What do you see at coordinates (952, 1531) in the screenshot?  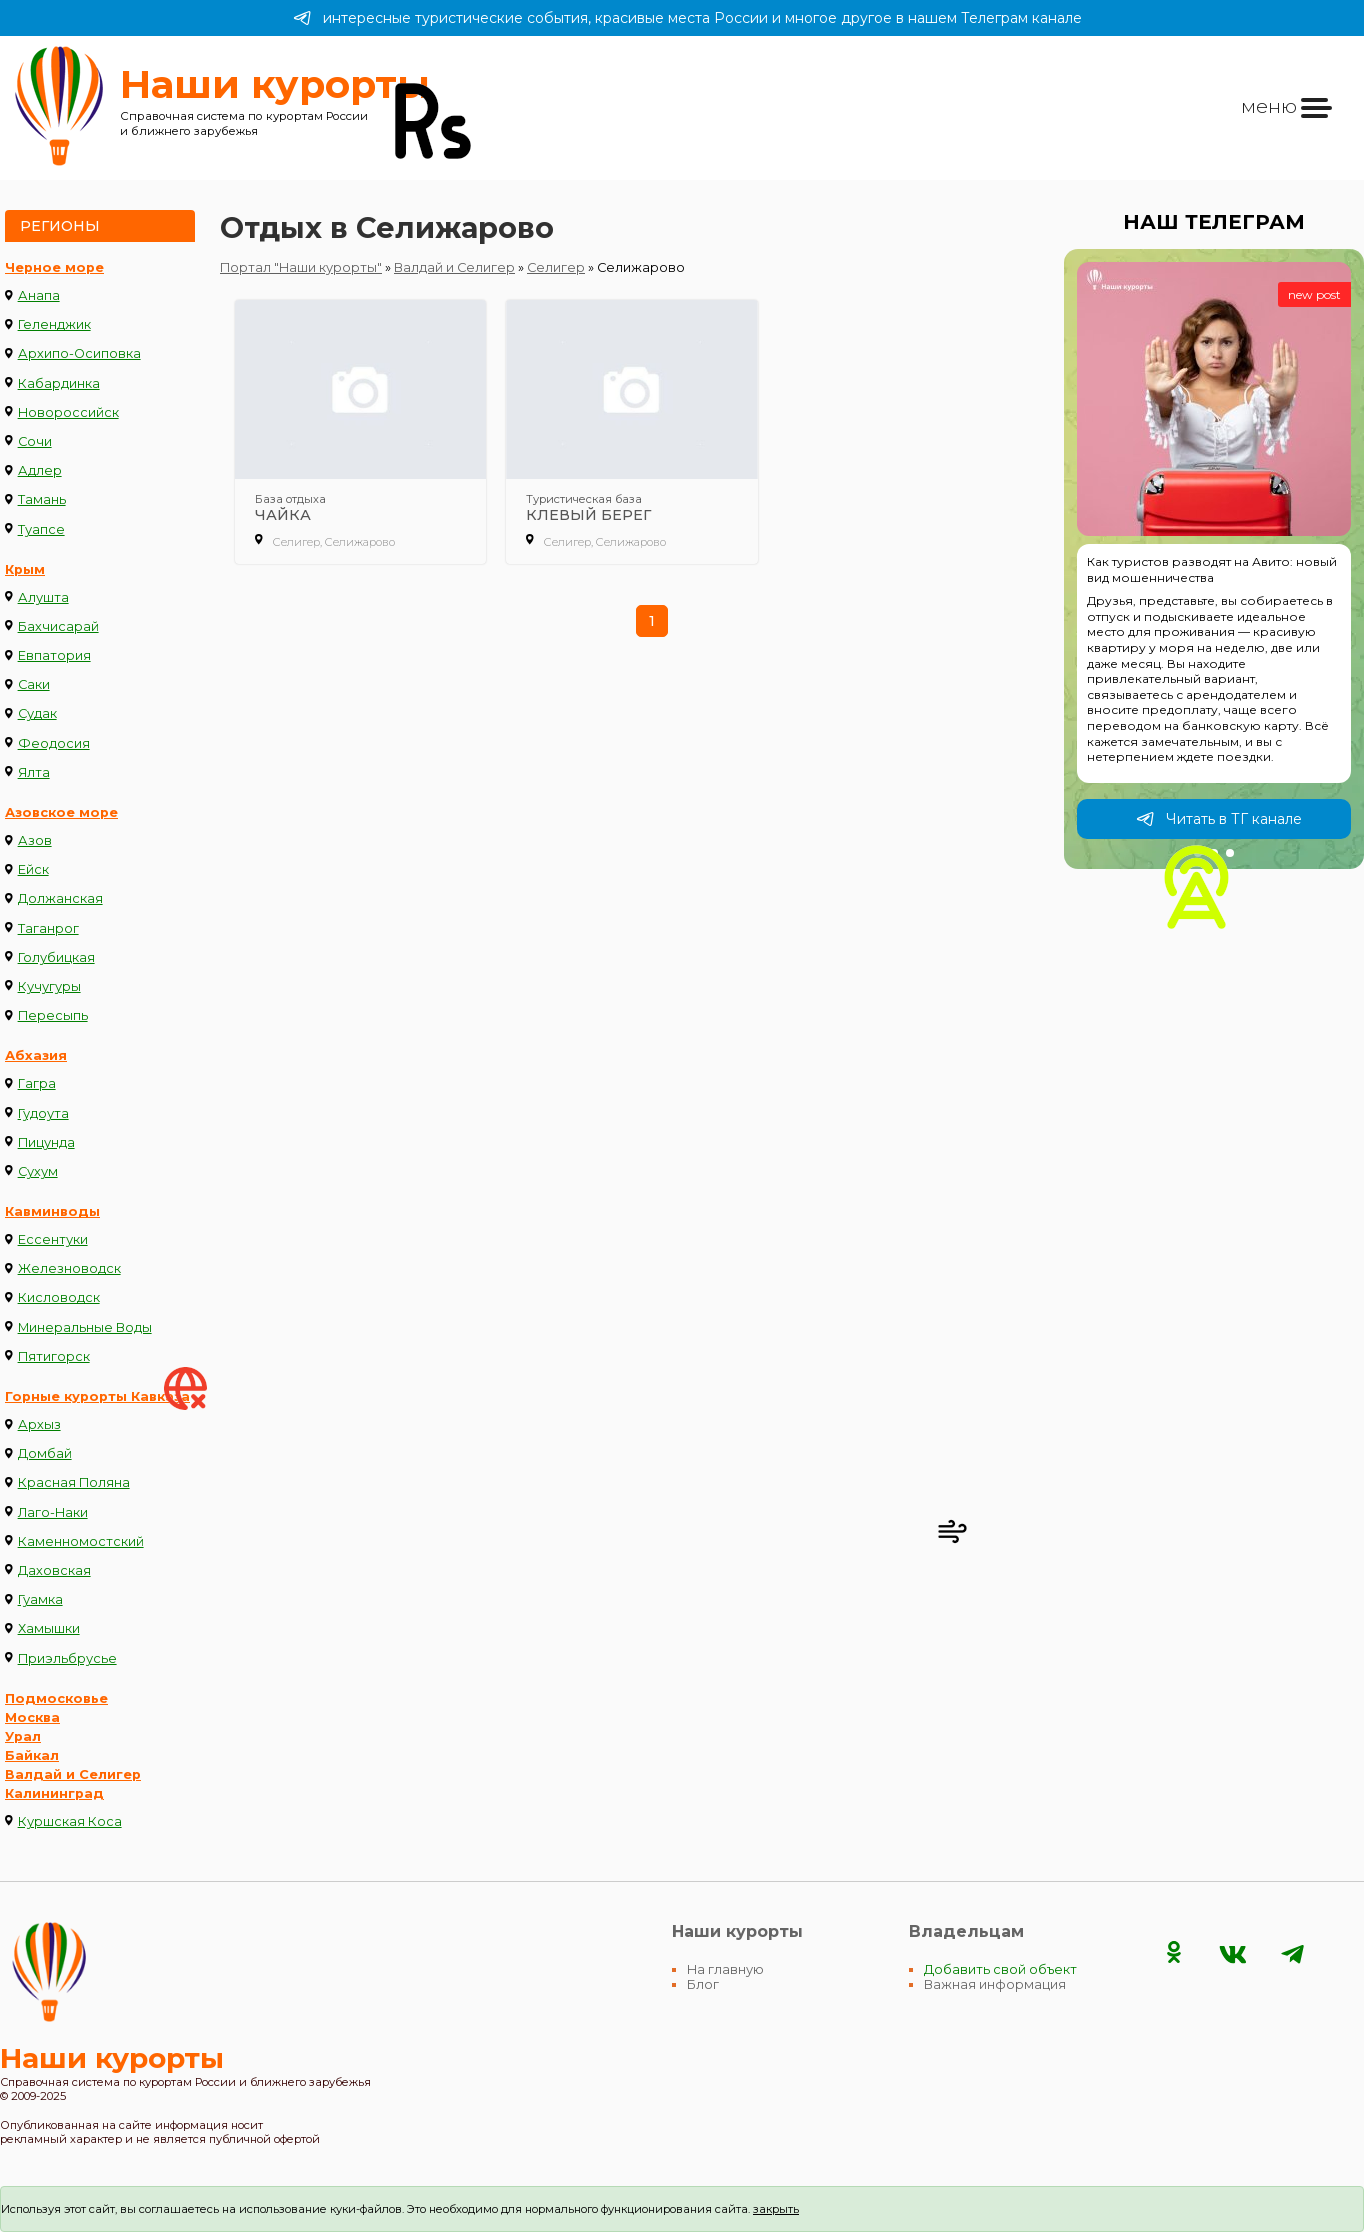 I see `view current wind conditions` at bounding box center [952, 1531].